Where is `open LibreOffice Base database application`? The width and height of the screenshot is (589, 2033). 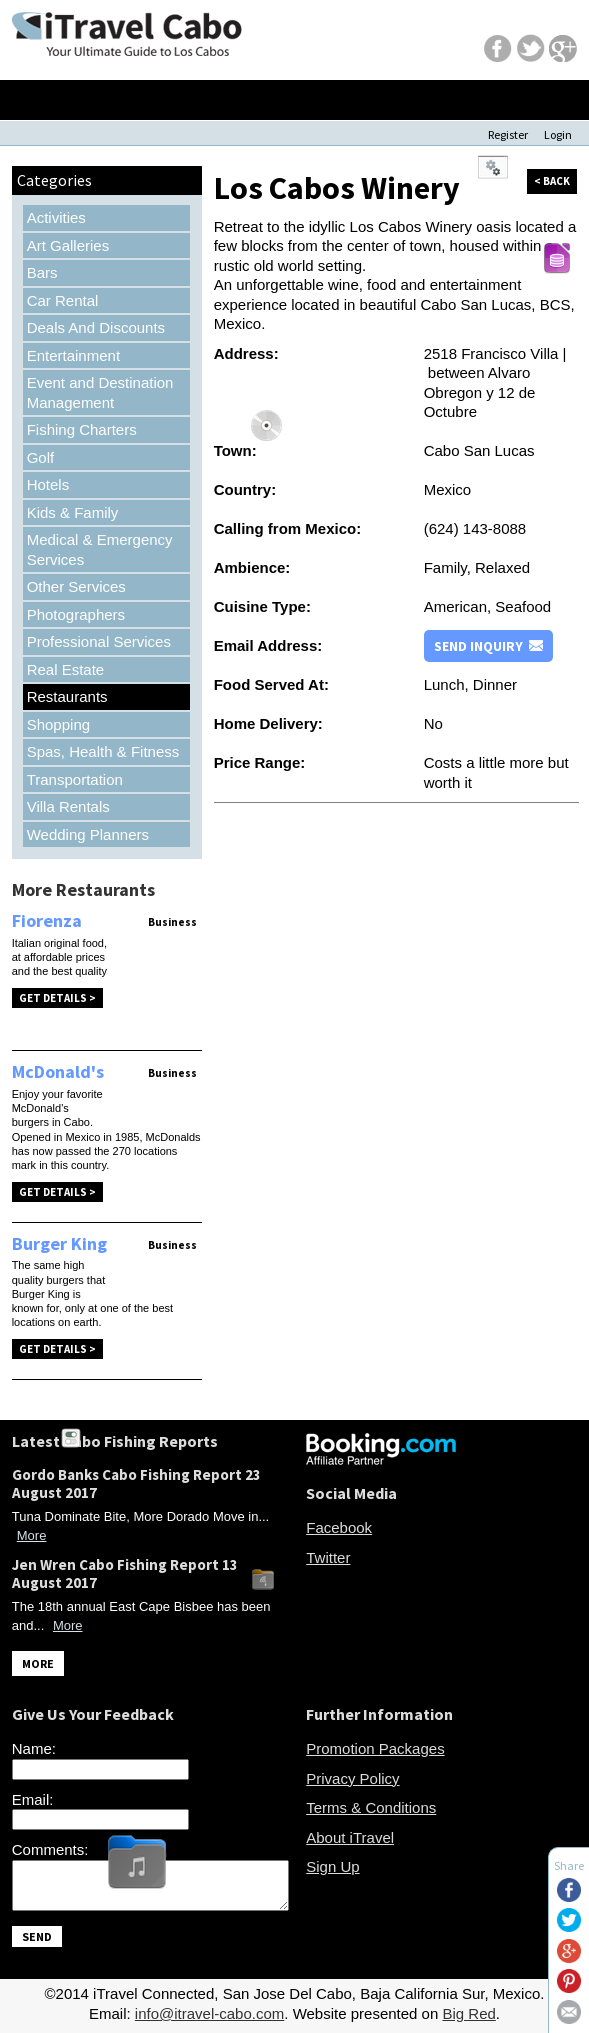
open LibreOffice Base database application is located at coordinates (557, 258).